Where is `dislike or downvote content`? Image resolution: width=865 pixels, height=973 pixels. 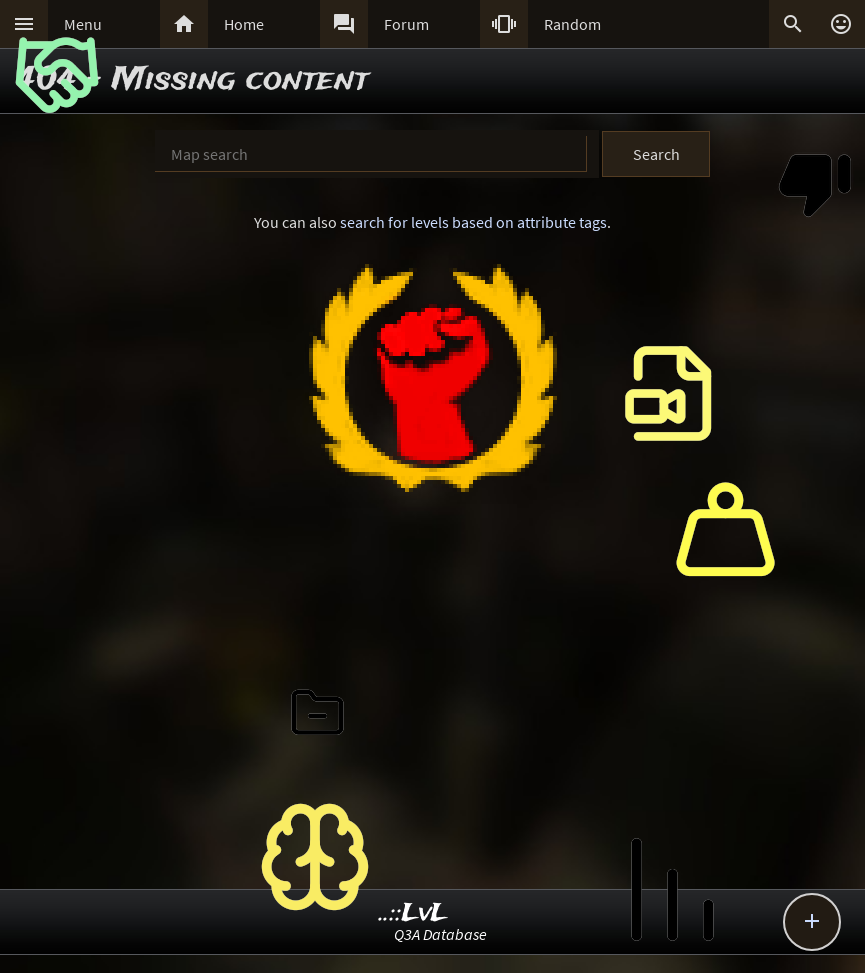 dislike or downvote content is located at coordinates (815, 183).